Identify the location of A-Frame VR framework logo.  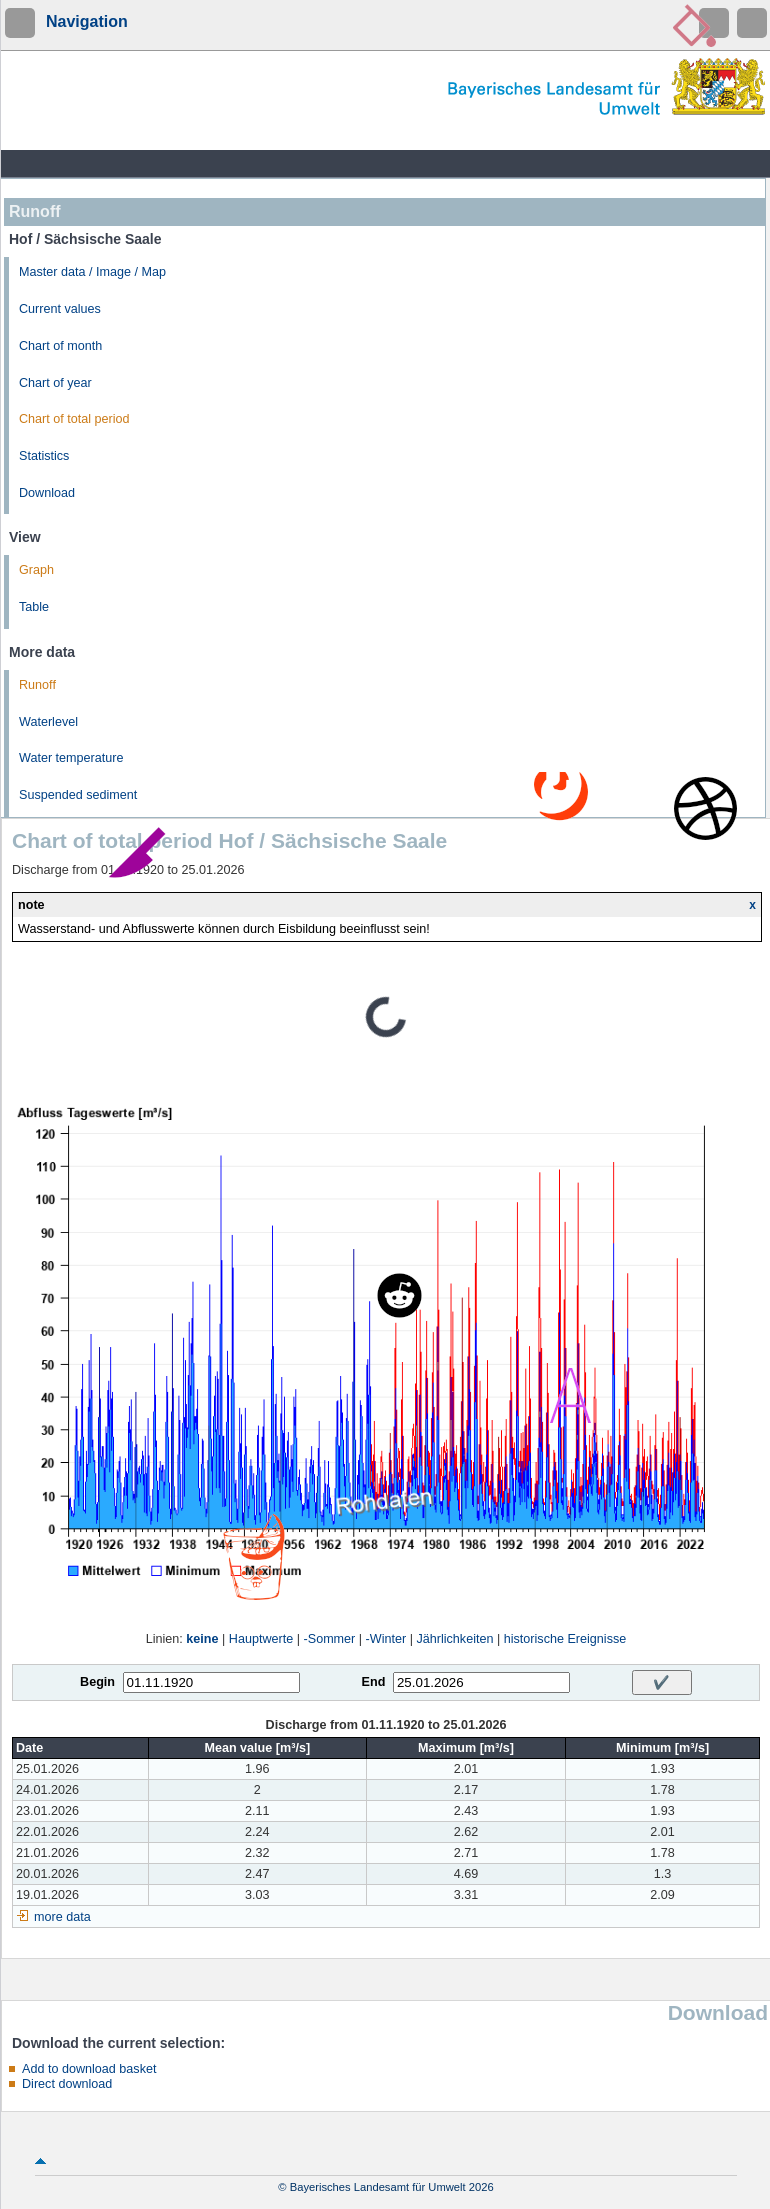
(570, 1395).